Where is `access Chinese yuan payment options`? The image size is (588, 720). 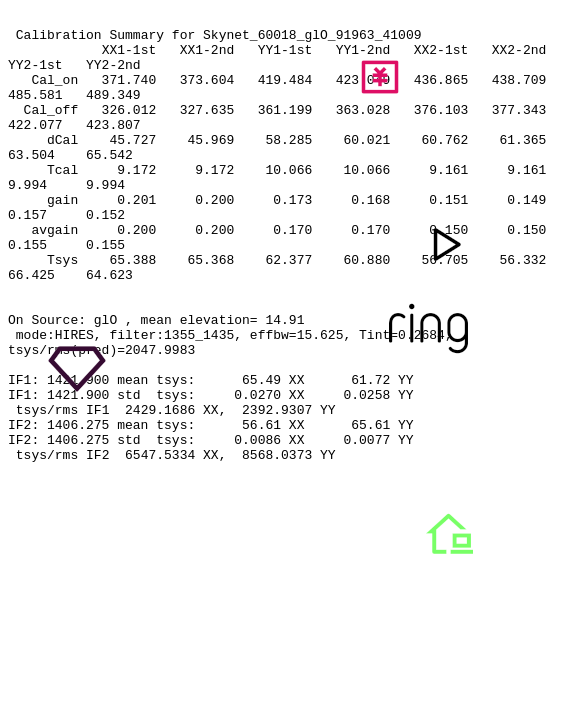 access Chinese yuan payment options is located at coordinates (380, 77).